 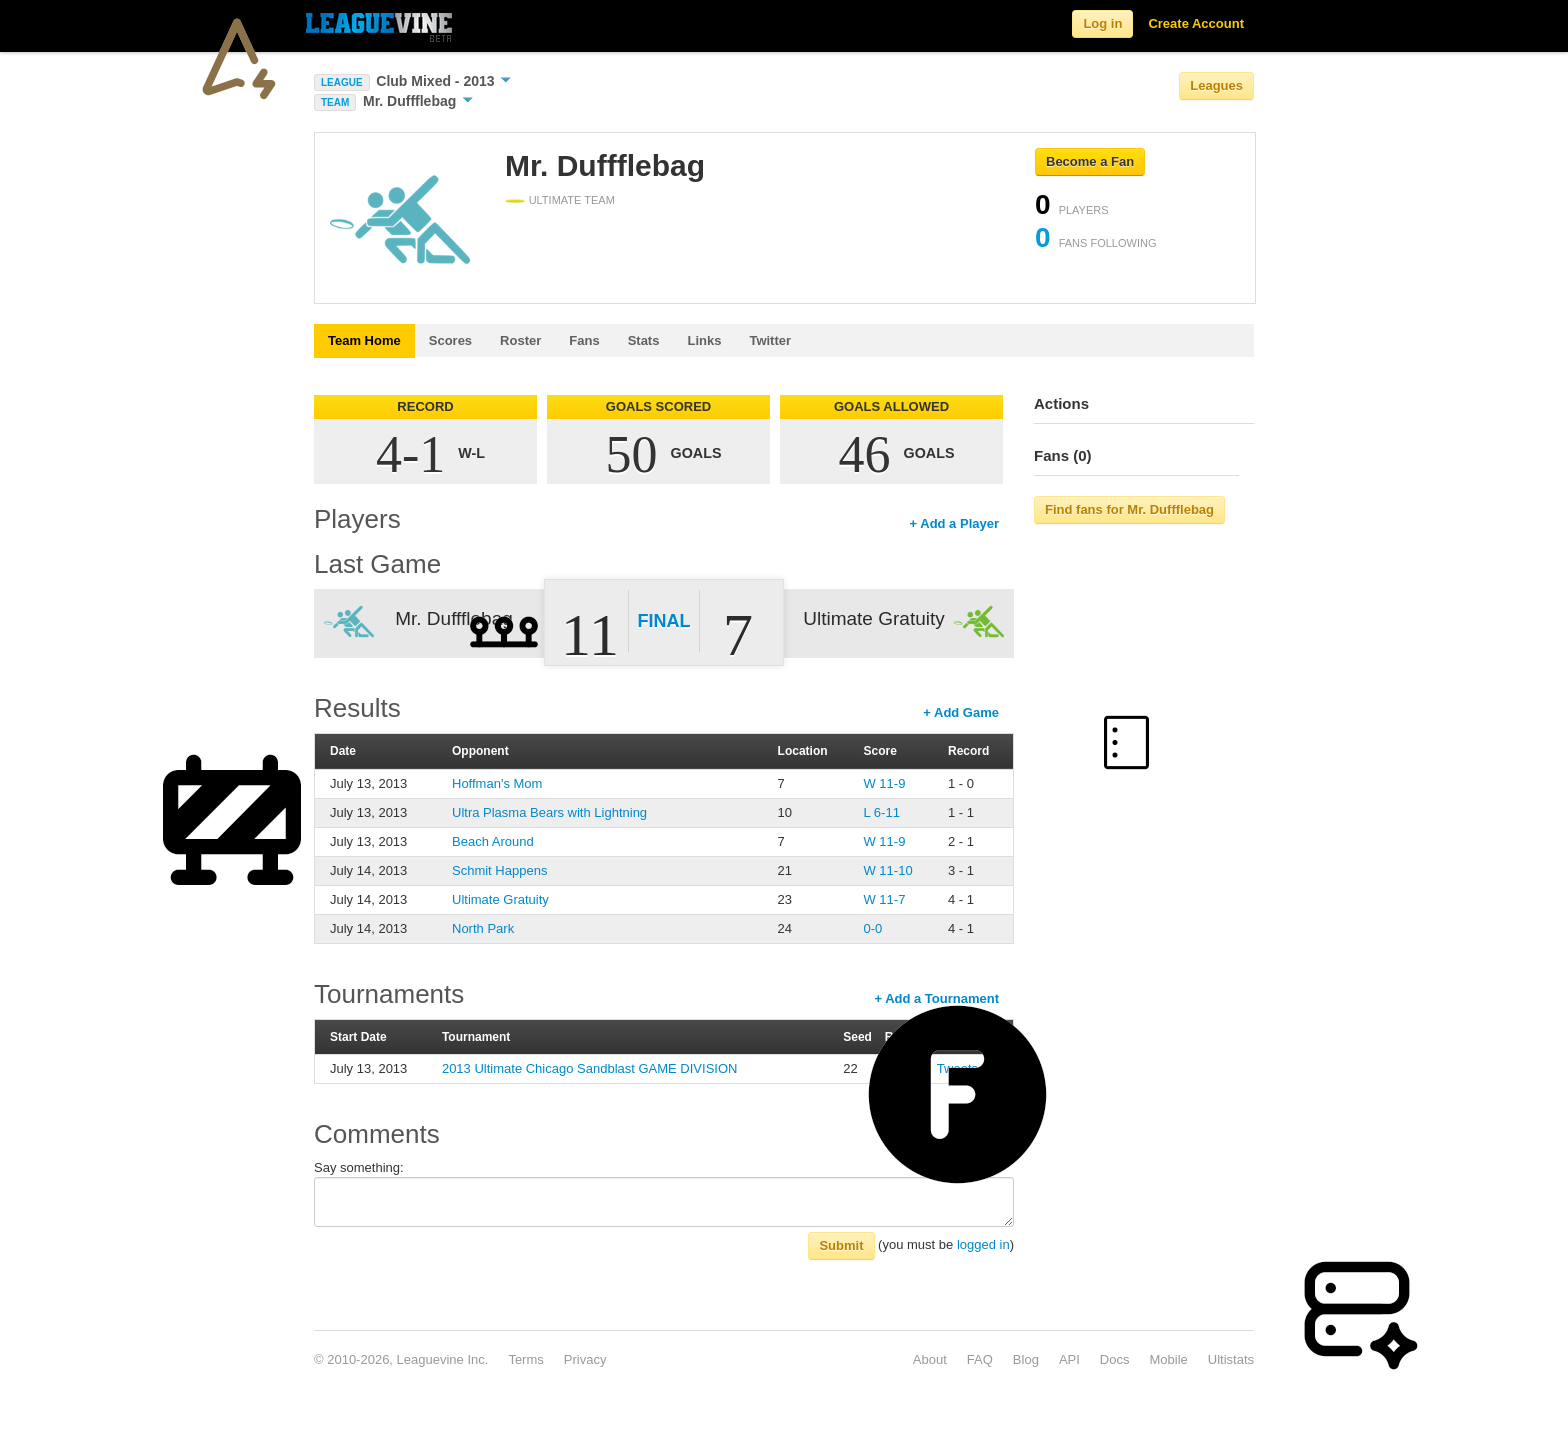 What do you see at coordinates (1357, 1309) in the screenshot?
I see `access AI-powered server features` at bounding box center [1357, 1309].